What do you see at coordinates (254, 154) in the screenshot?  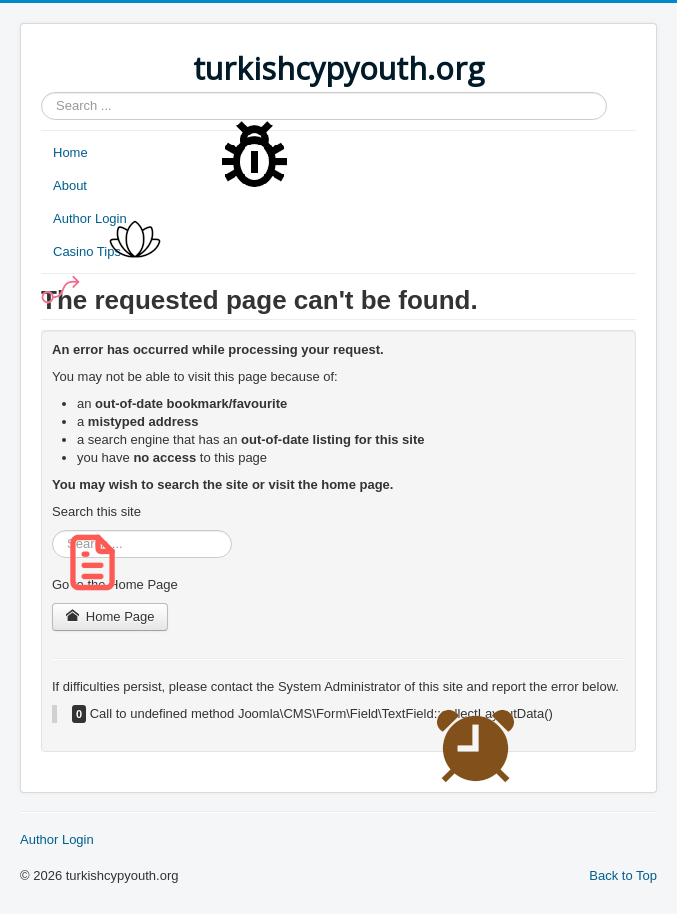 I see `access pest control services` at bounding box center [254, 154].